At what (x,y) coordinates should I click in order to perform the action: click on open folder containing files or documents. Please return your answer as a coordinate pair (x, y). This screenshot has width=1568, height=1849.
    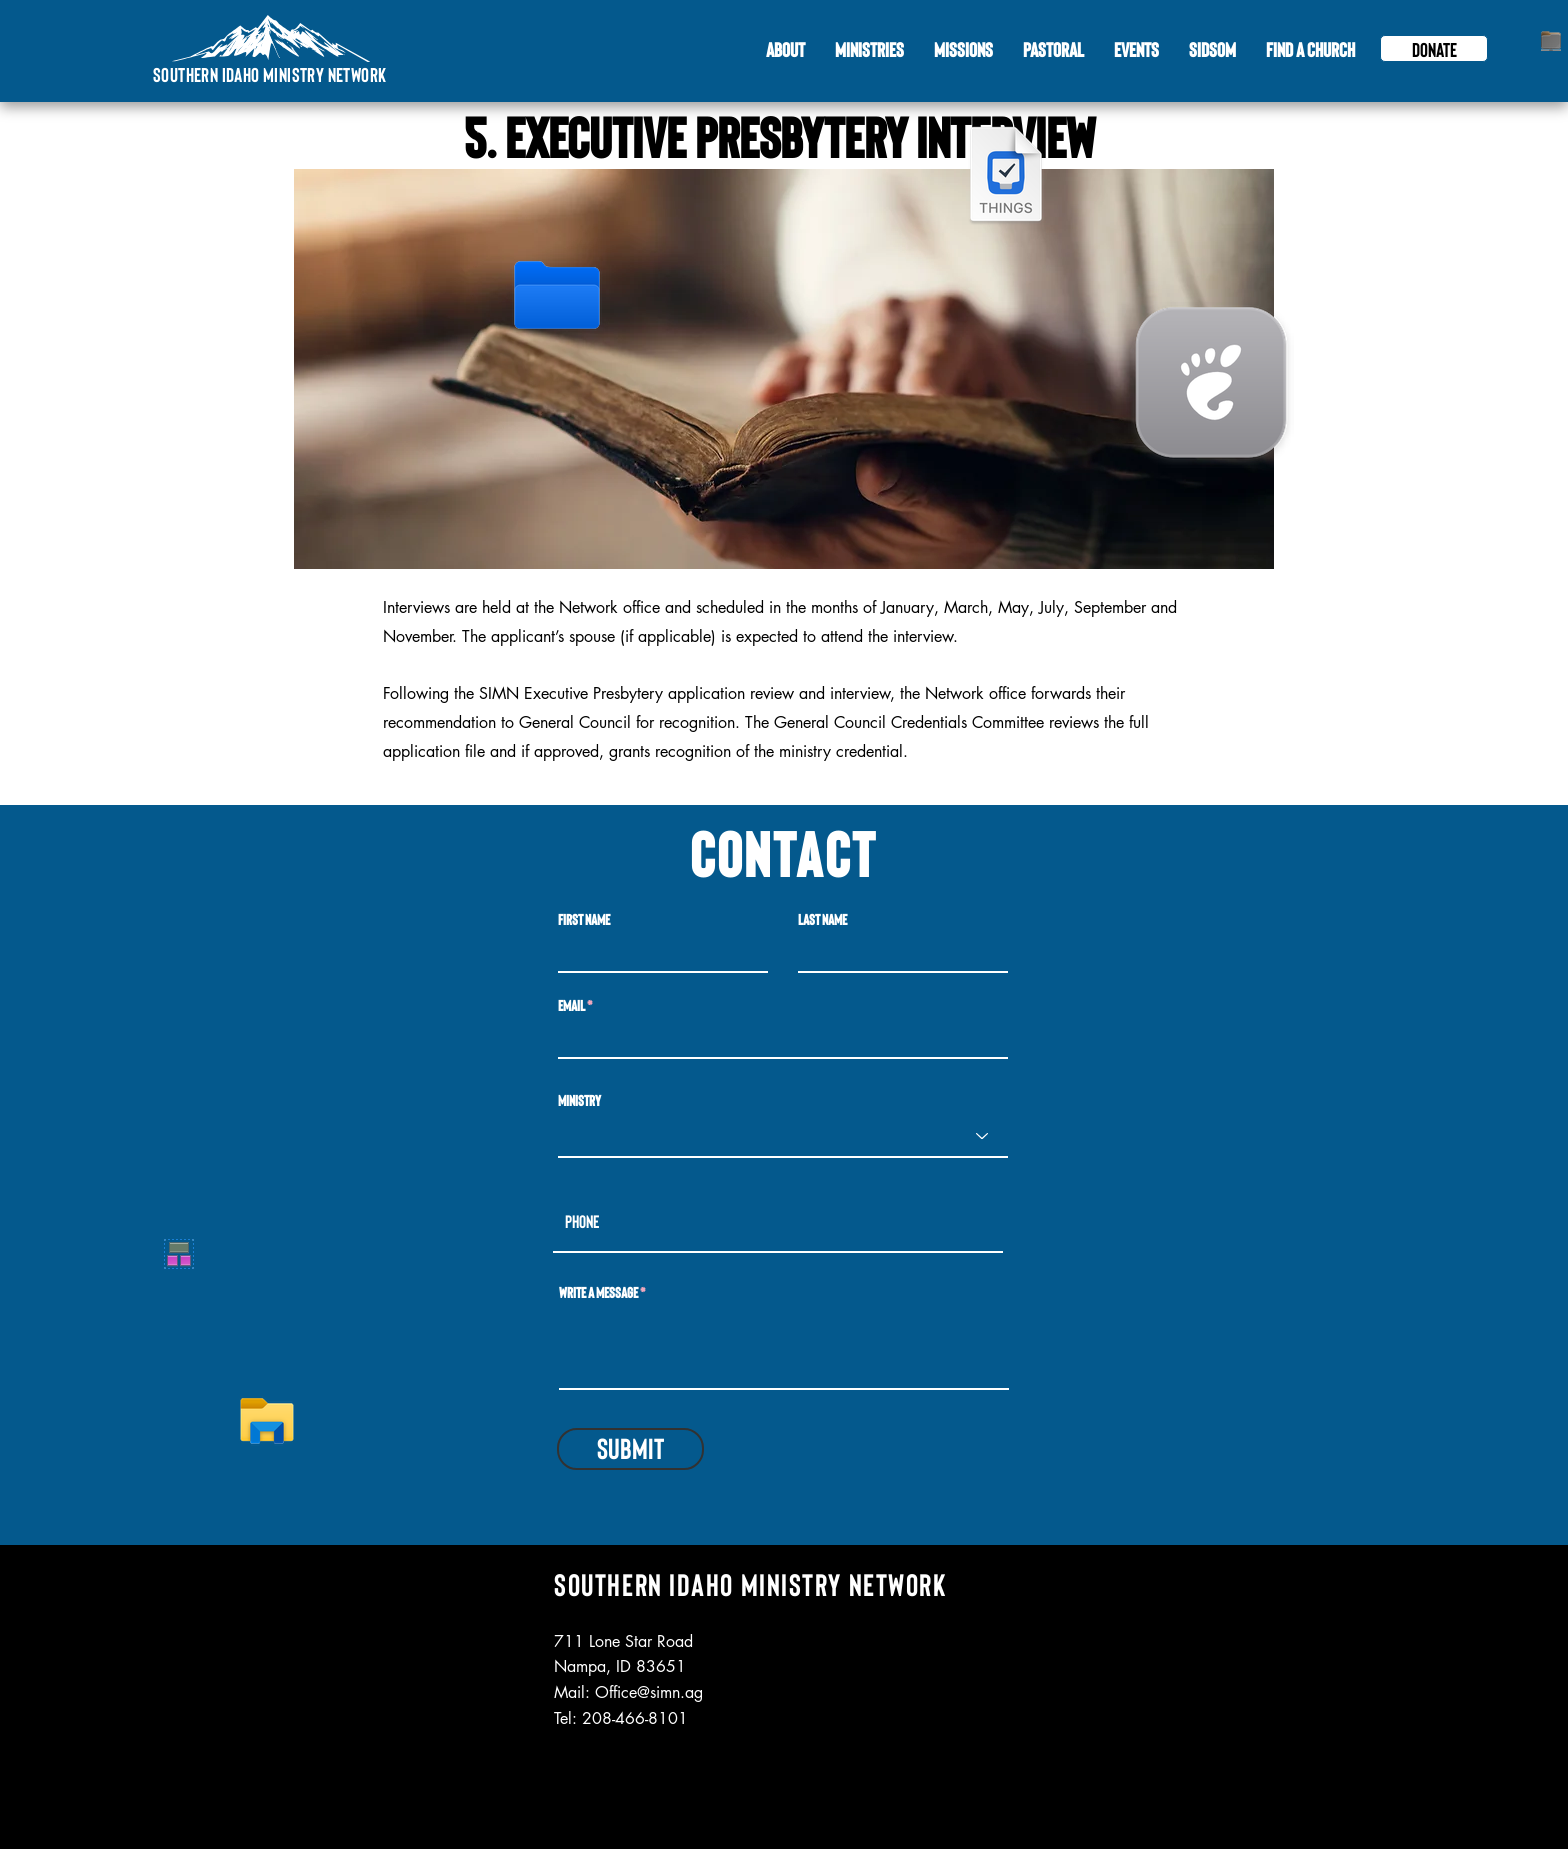
    Looking at the image, I should click on (557, 295).